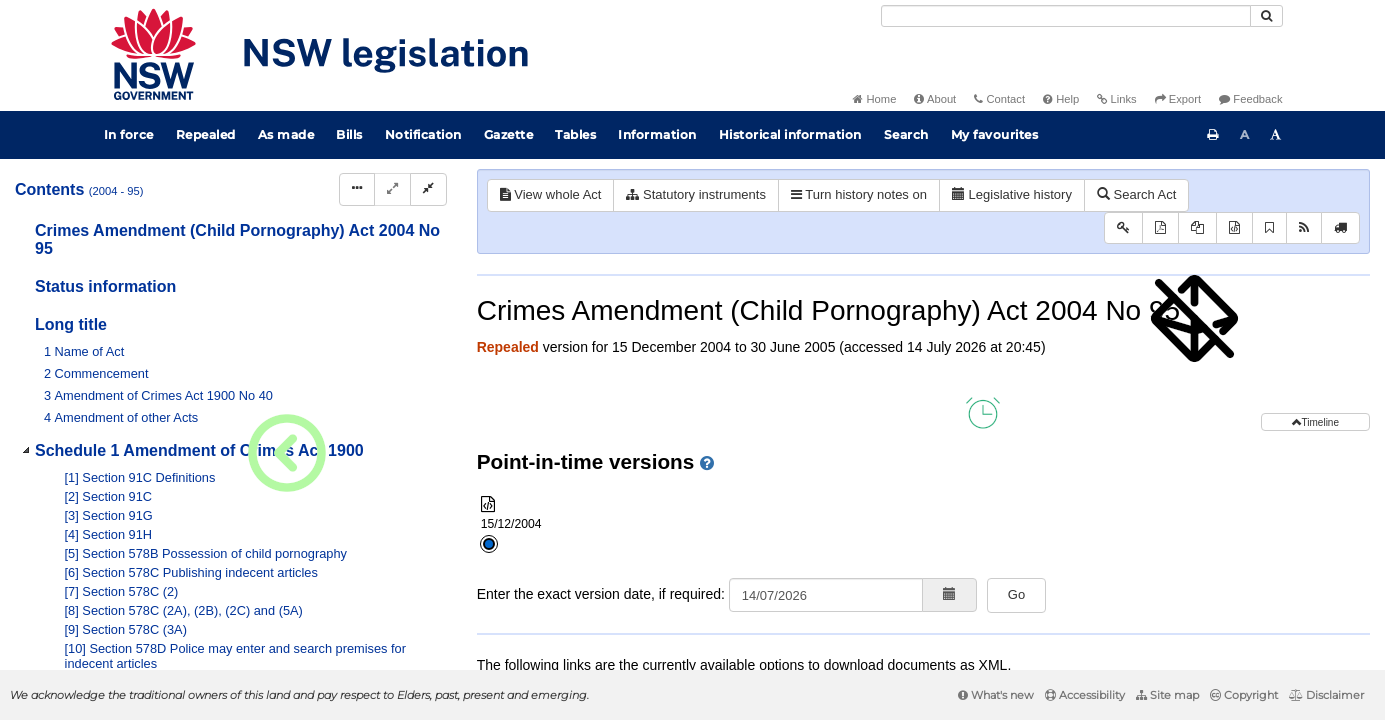  Describe the element at coordinates (983, 413) in the screenshot. I see `set or manage alarms` at that location.